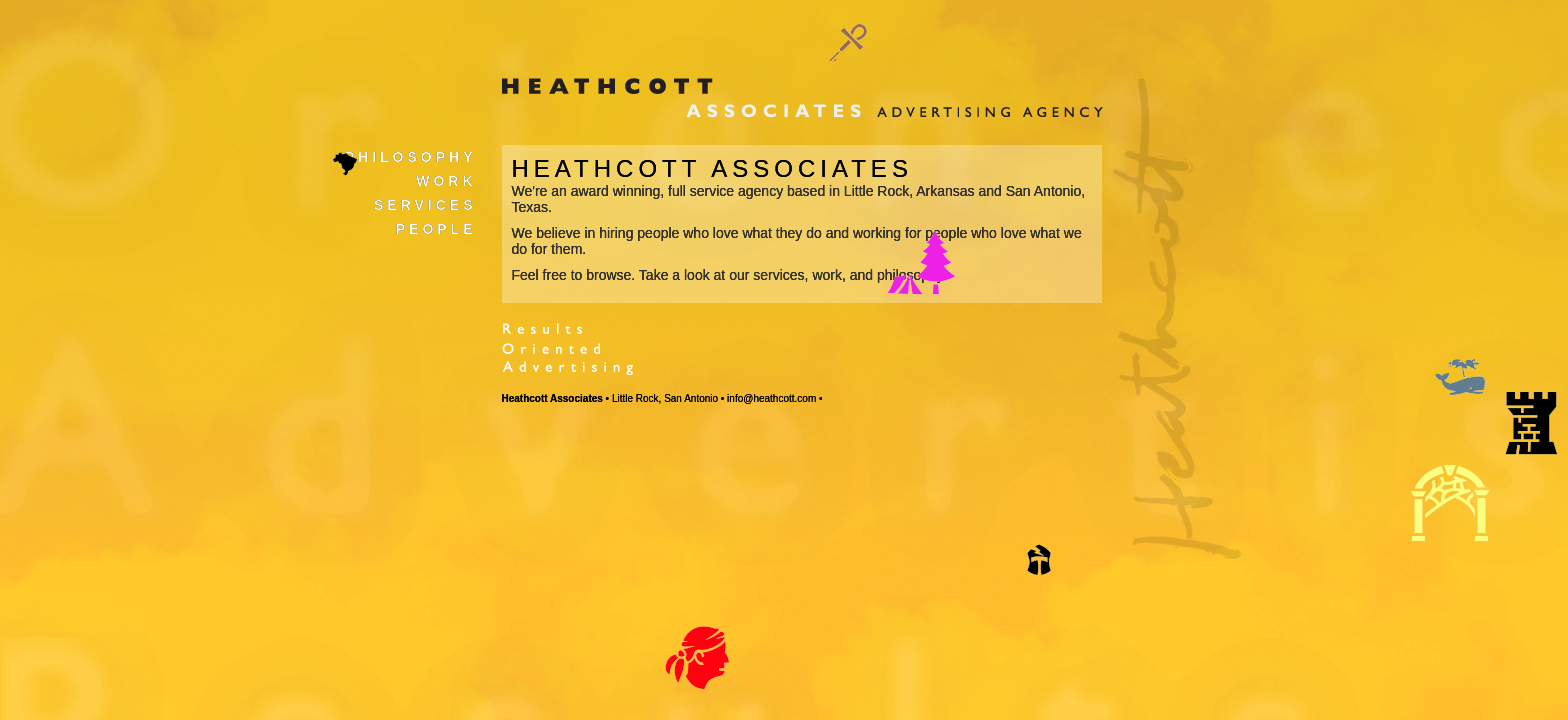 Image resolution: width=1568 pixels, height=720 pixels. I want to click on millennium key item from yu-gi-oh series, so click(848, 43).